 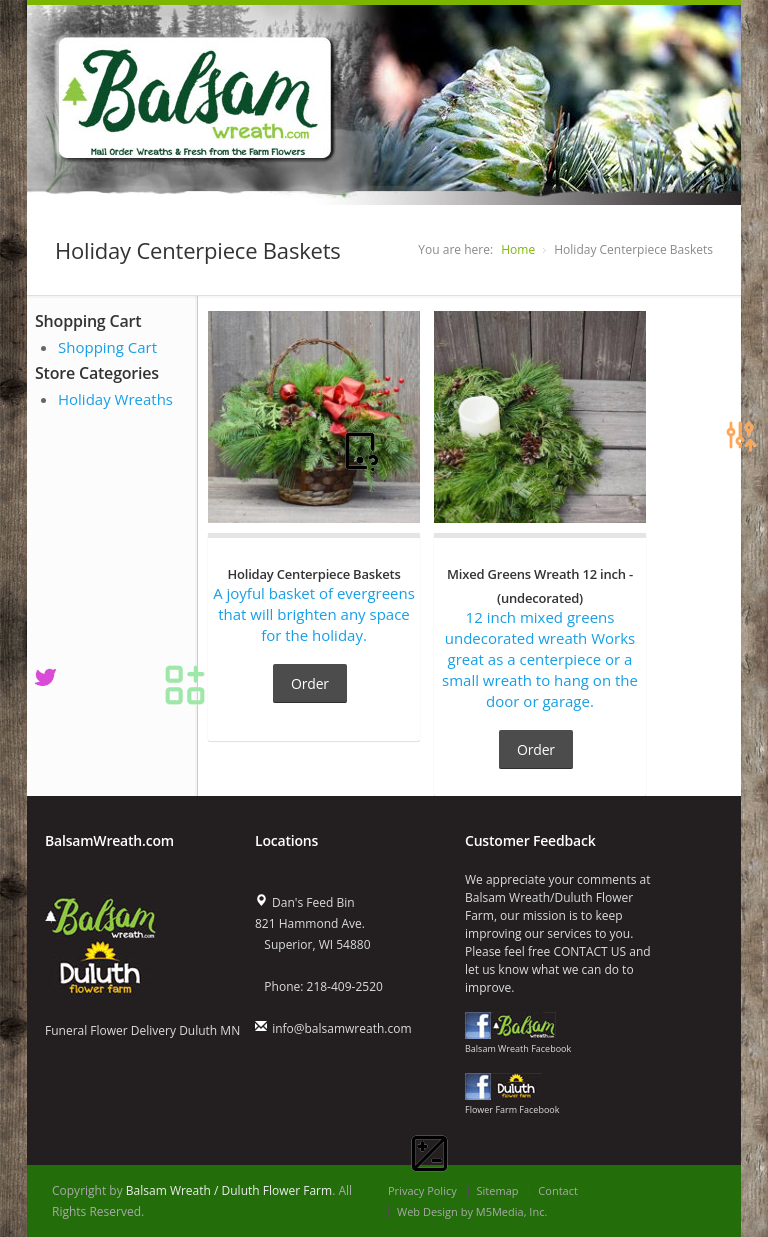 I want to click on adjust settings or preferences, so click(x=740, y=435).